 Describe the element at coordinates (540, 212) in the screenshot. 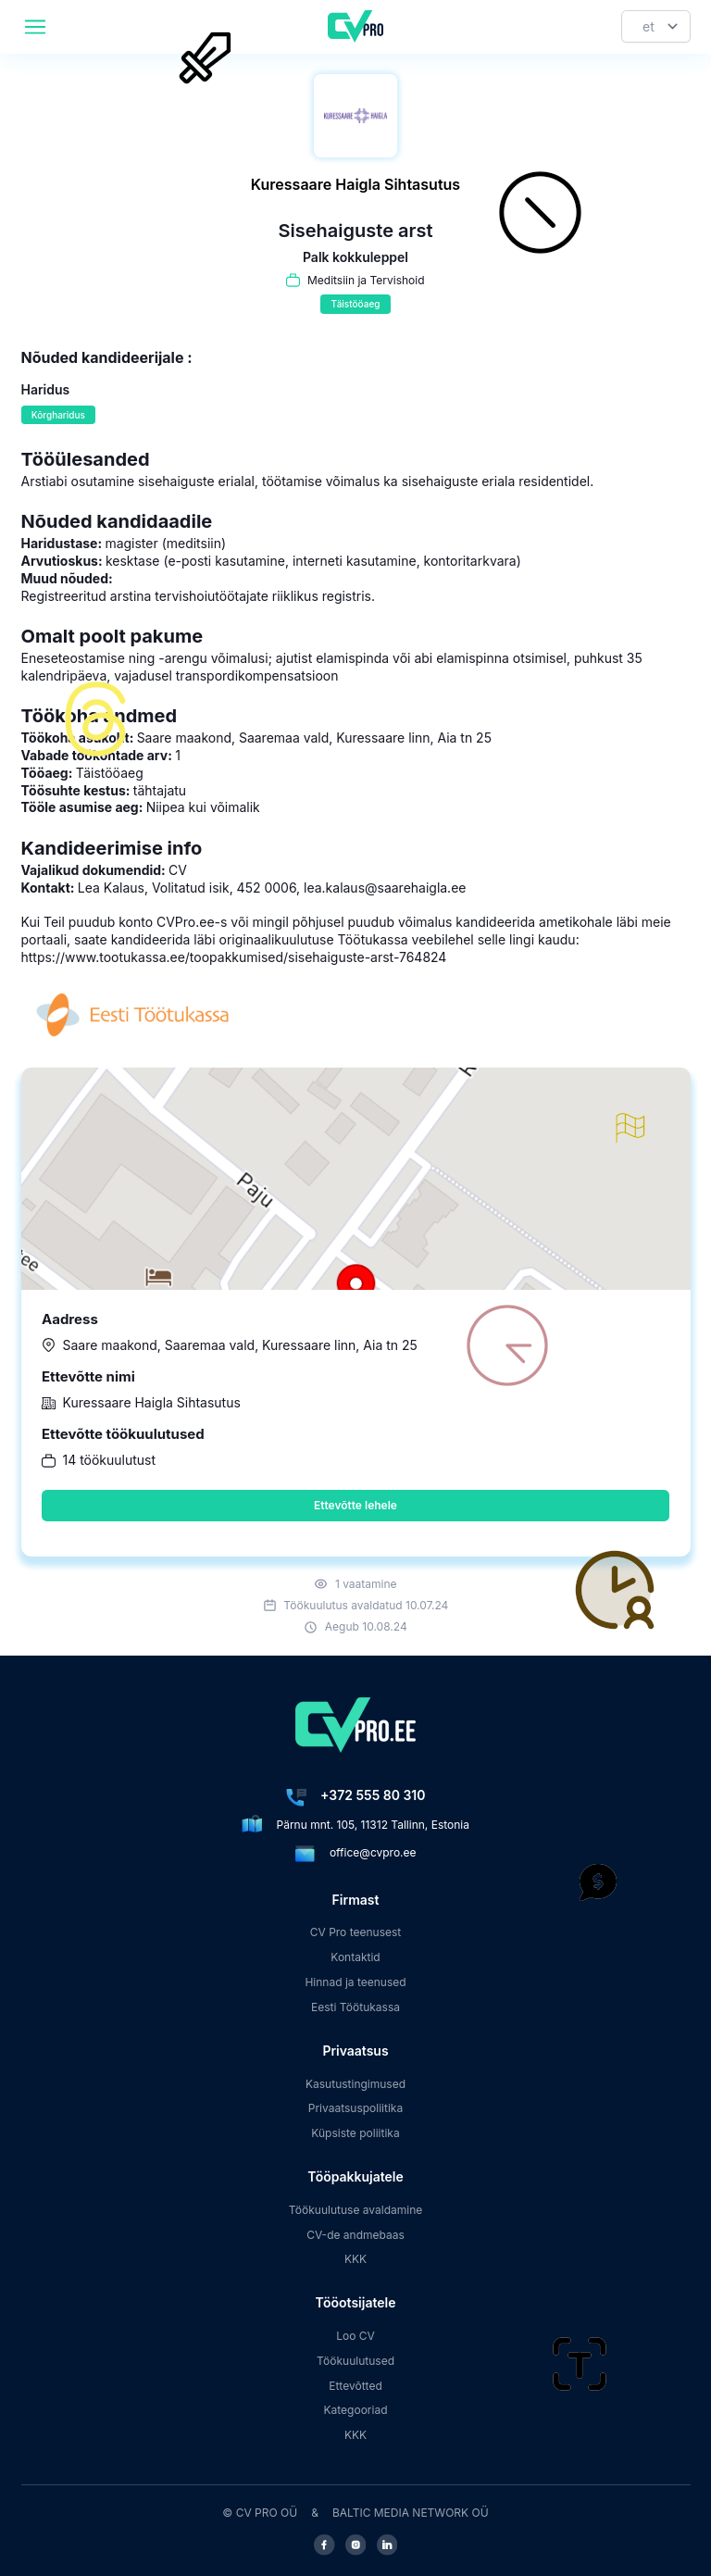

I see `indicates a prohibited or restricted action` at that location.